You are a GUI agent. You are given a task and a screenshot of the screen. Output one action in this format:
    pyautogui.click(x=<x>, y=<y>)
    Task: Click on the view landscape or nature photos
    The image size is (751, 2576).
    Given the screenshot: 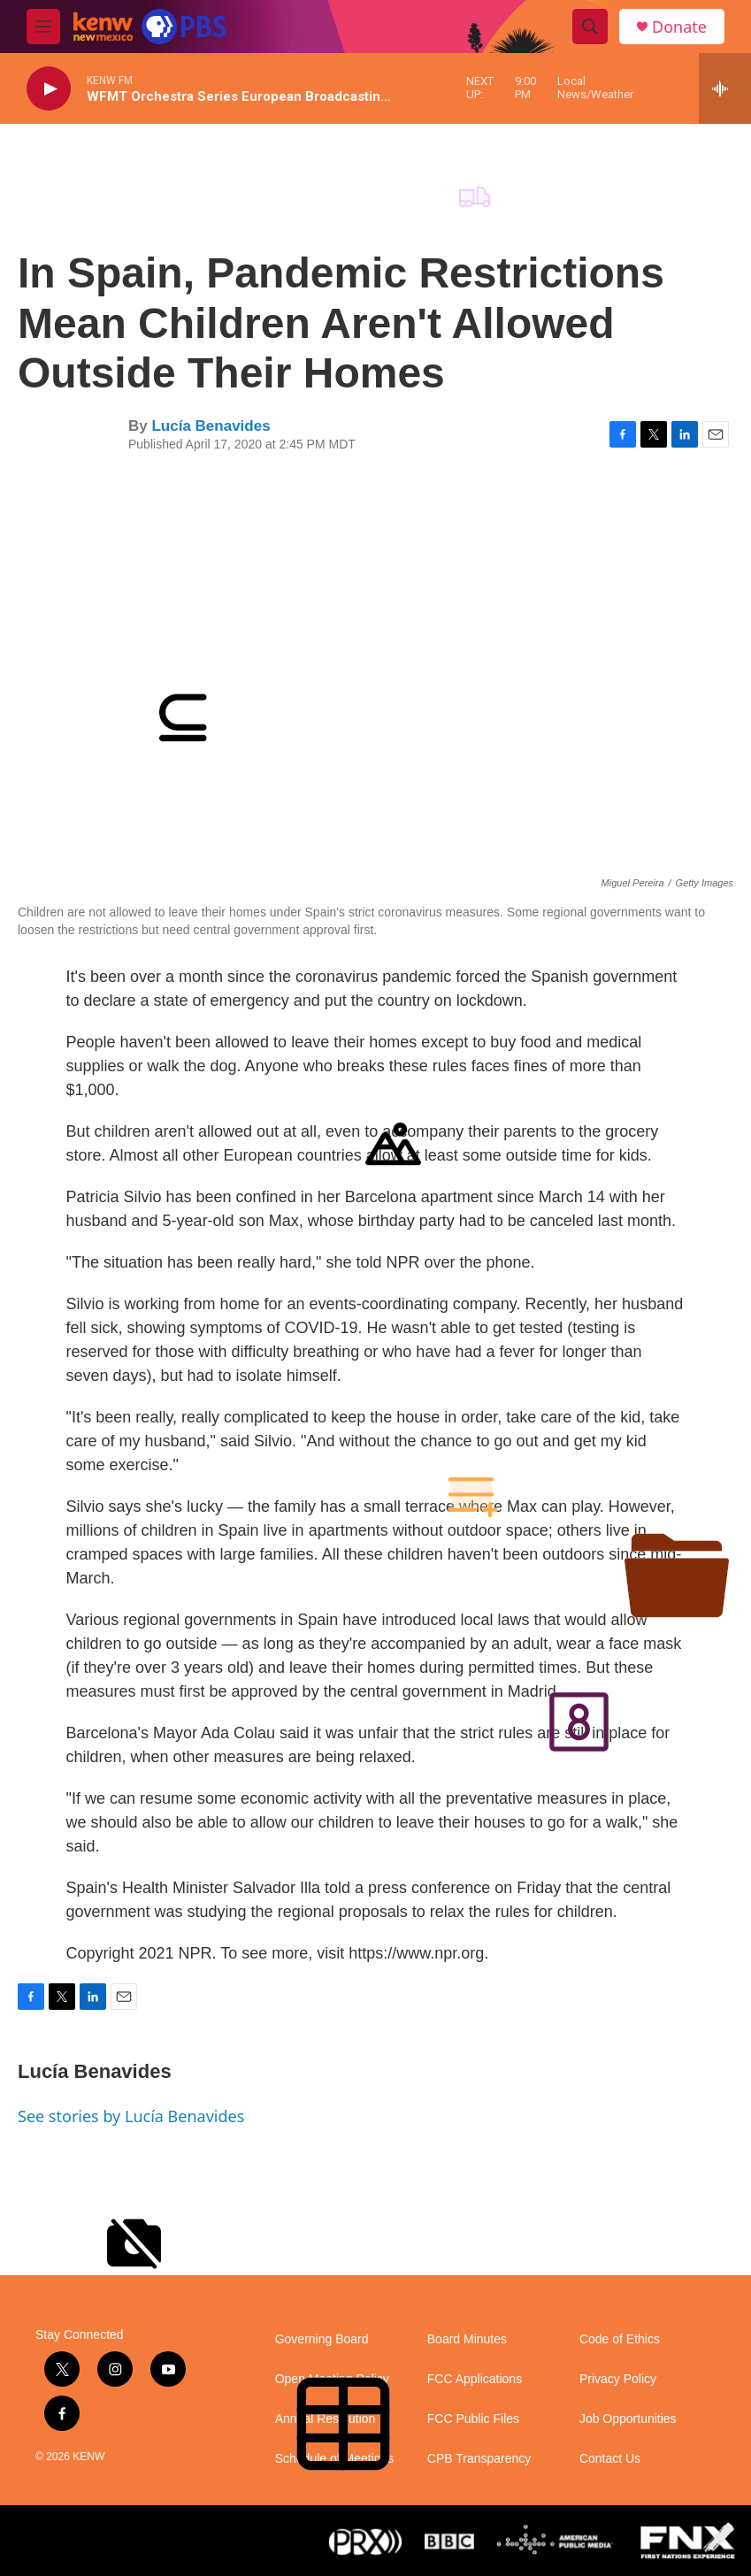 What is the action you would take?
    pyautogui.click(x=393, y=1146)
    